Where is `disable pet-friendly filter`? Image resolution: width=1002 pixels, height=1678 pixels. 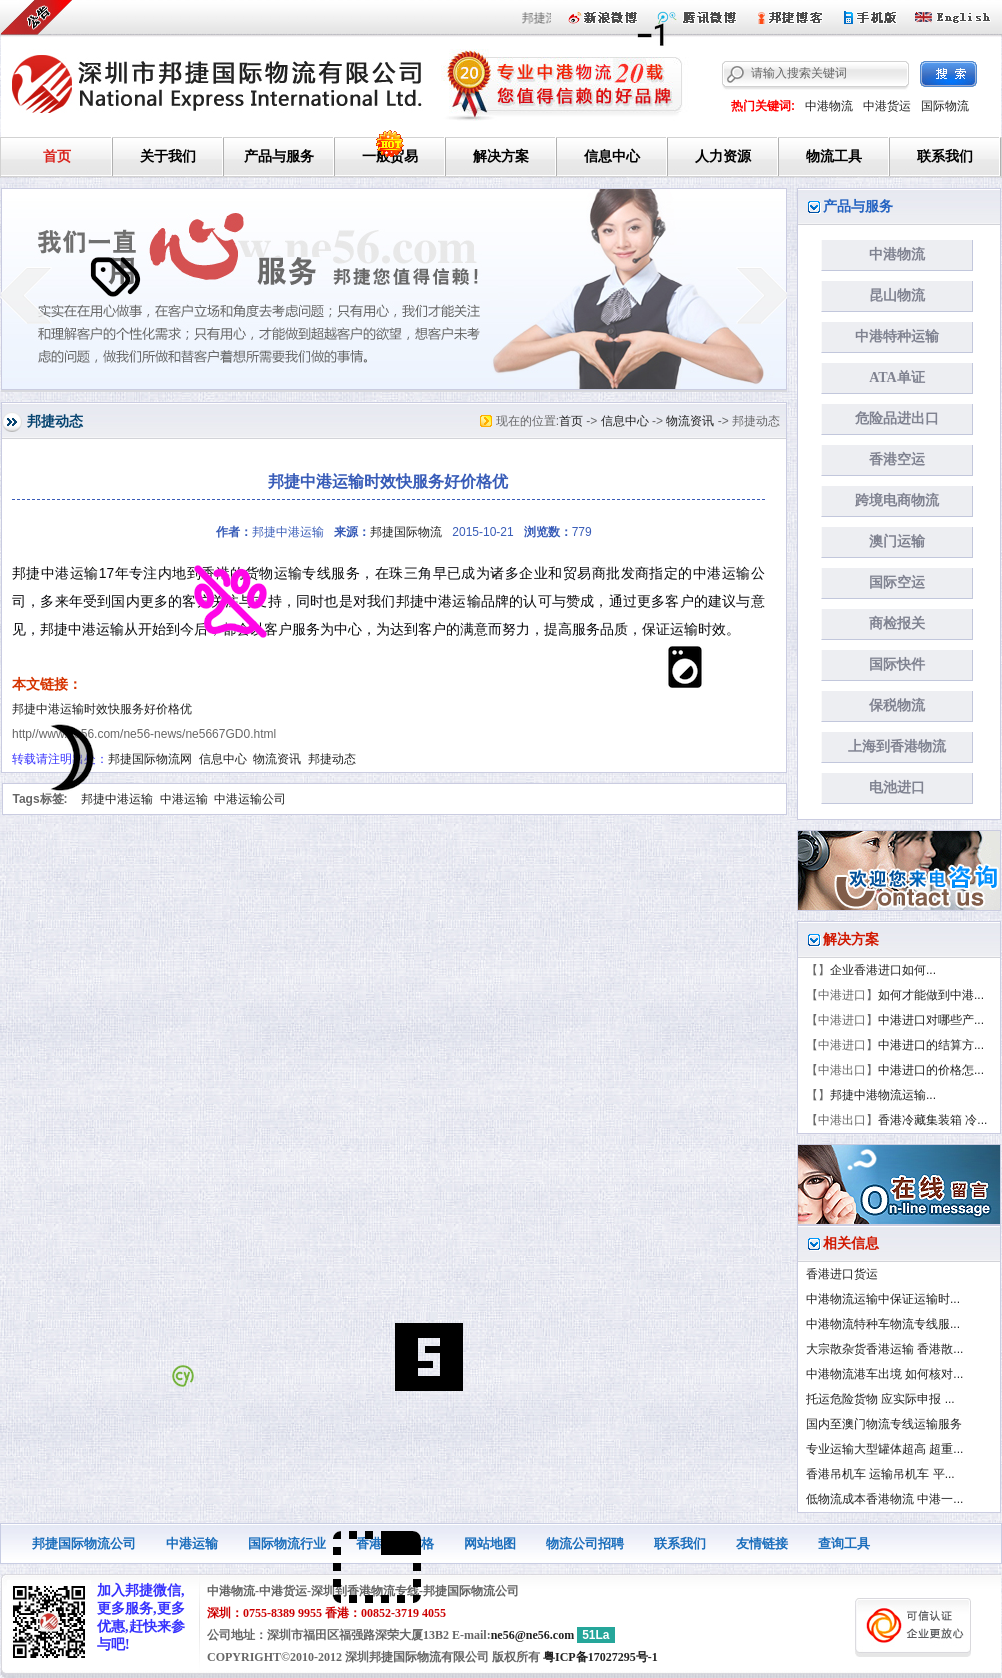 disable pet-friendly filter is located at coordinates (230, 601).